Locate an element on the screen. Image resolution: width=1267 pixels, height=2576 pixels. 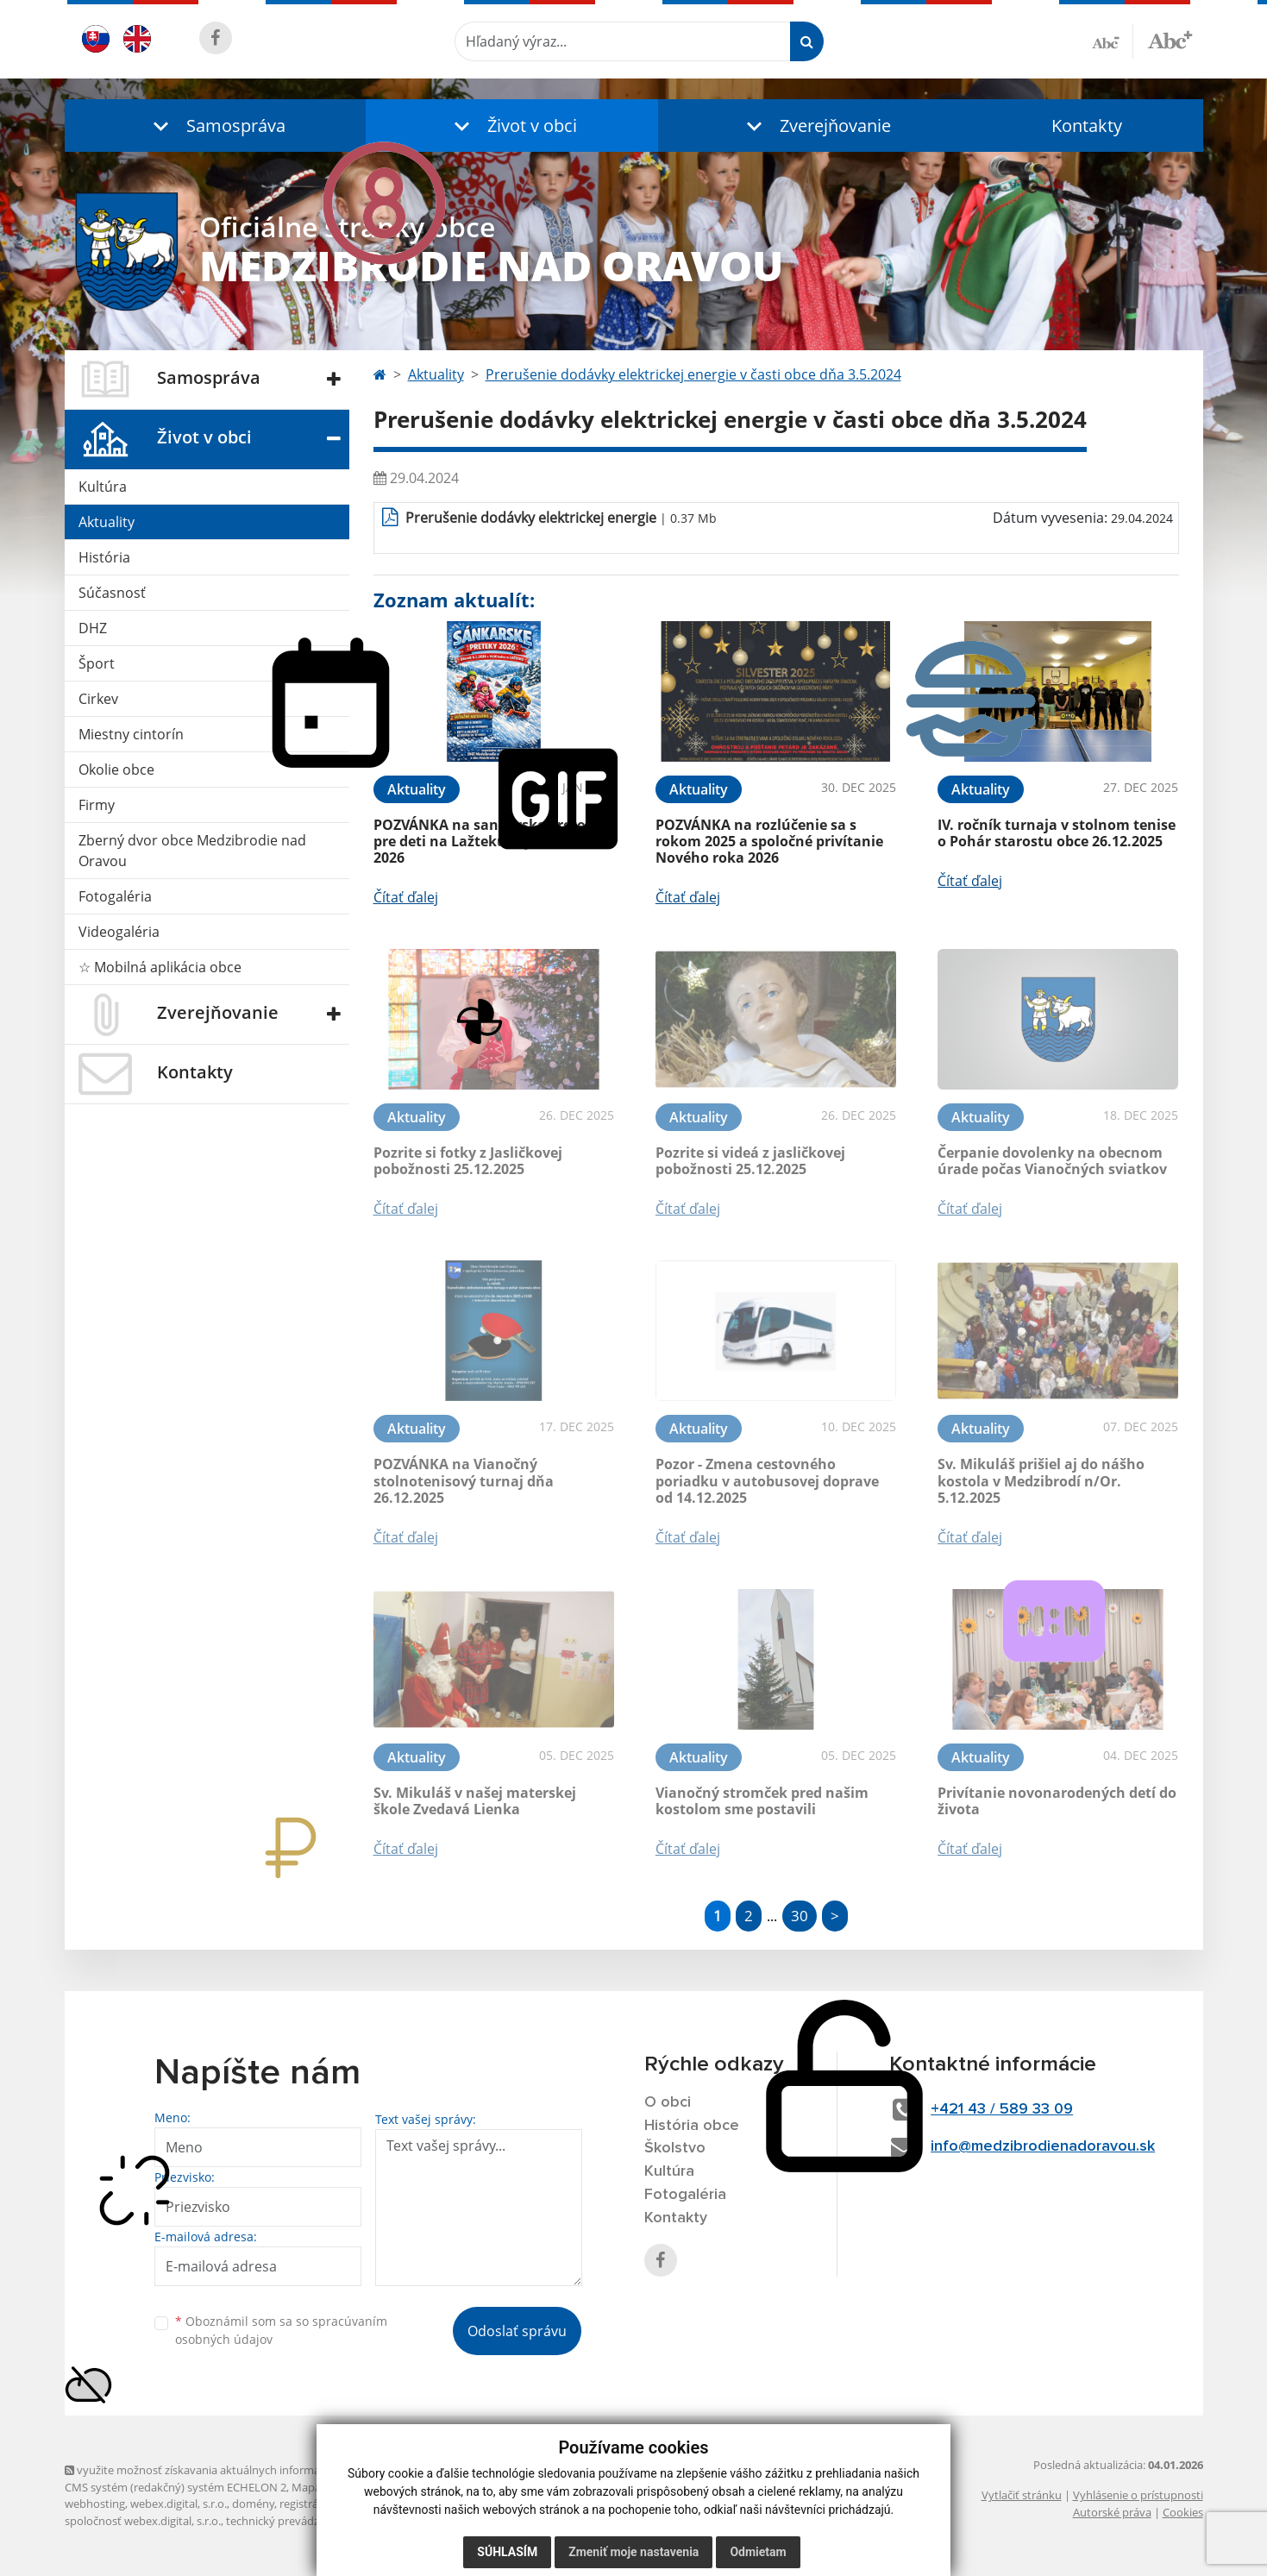
cloud sync is disabled or unavailable is located at coordinates (88, 2384).